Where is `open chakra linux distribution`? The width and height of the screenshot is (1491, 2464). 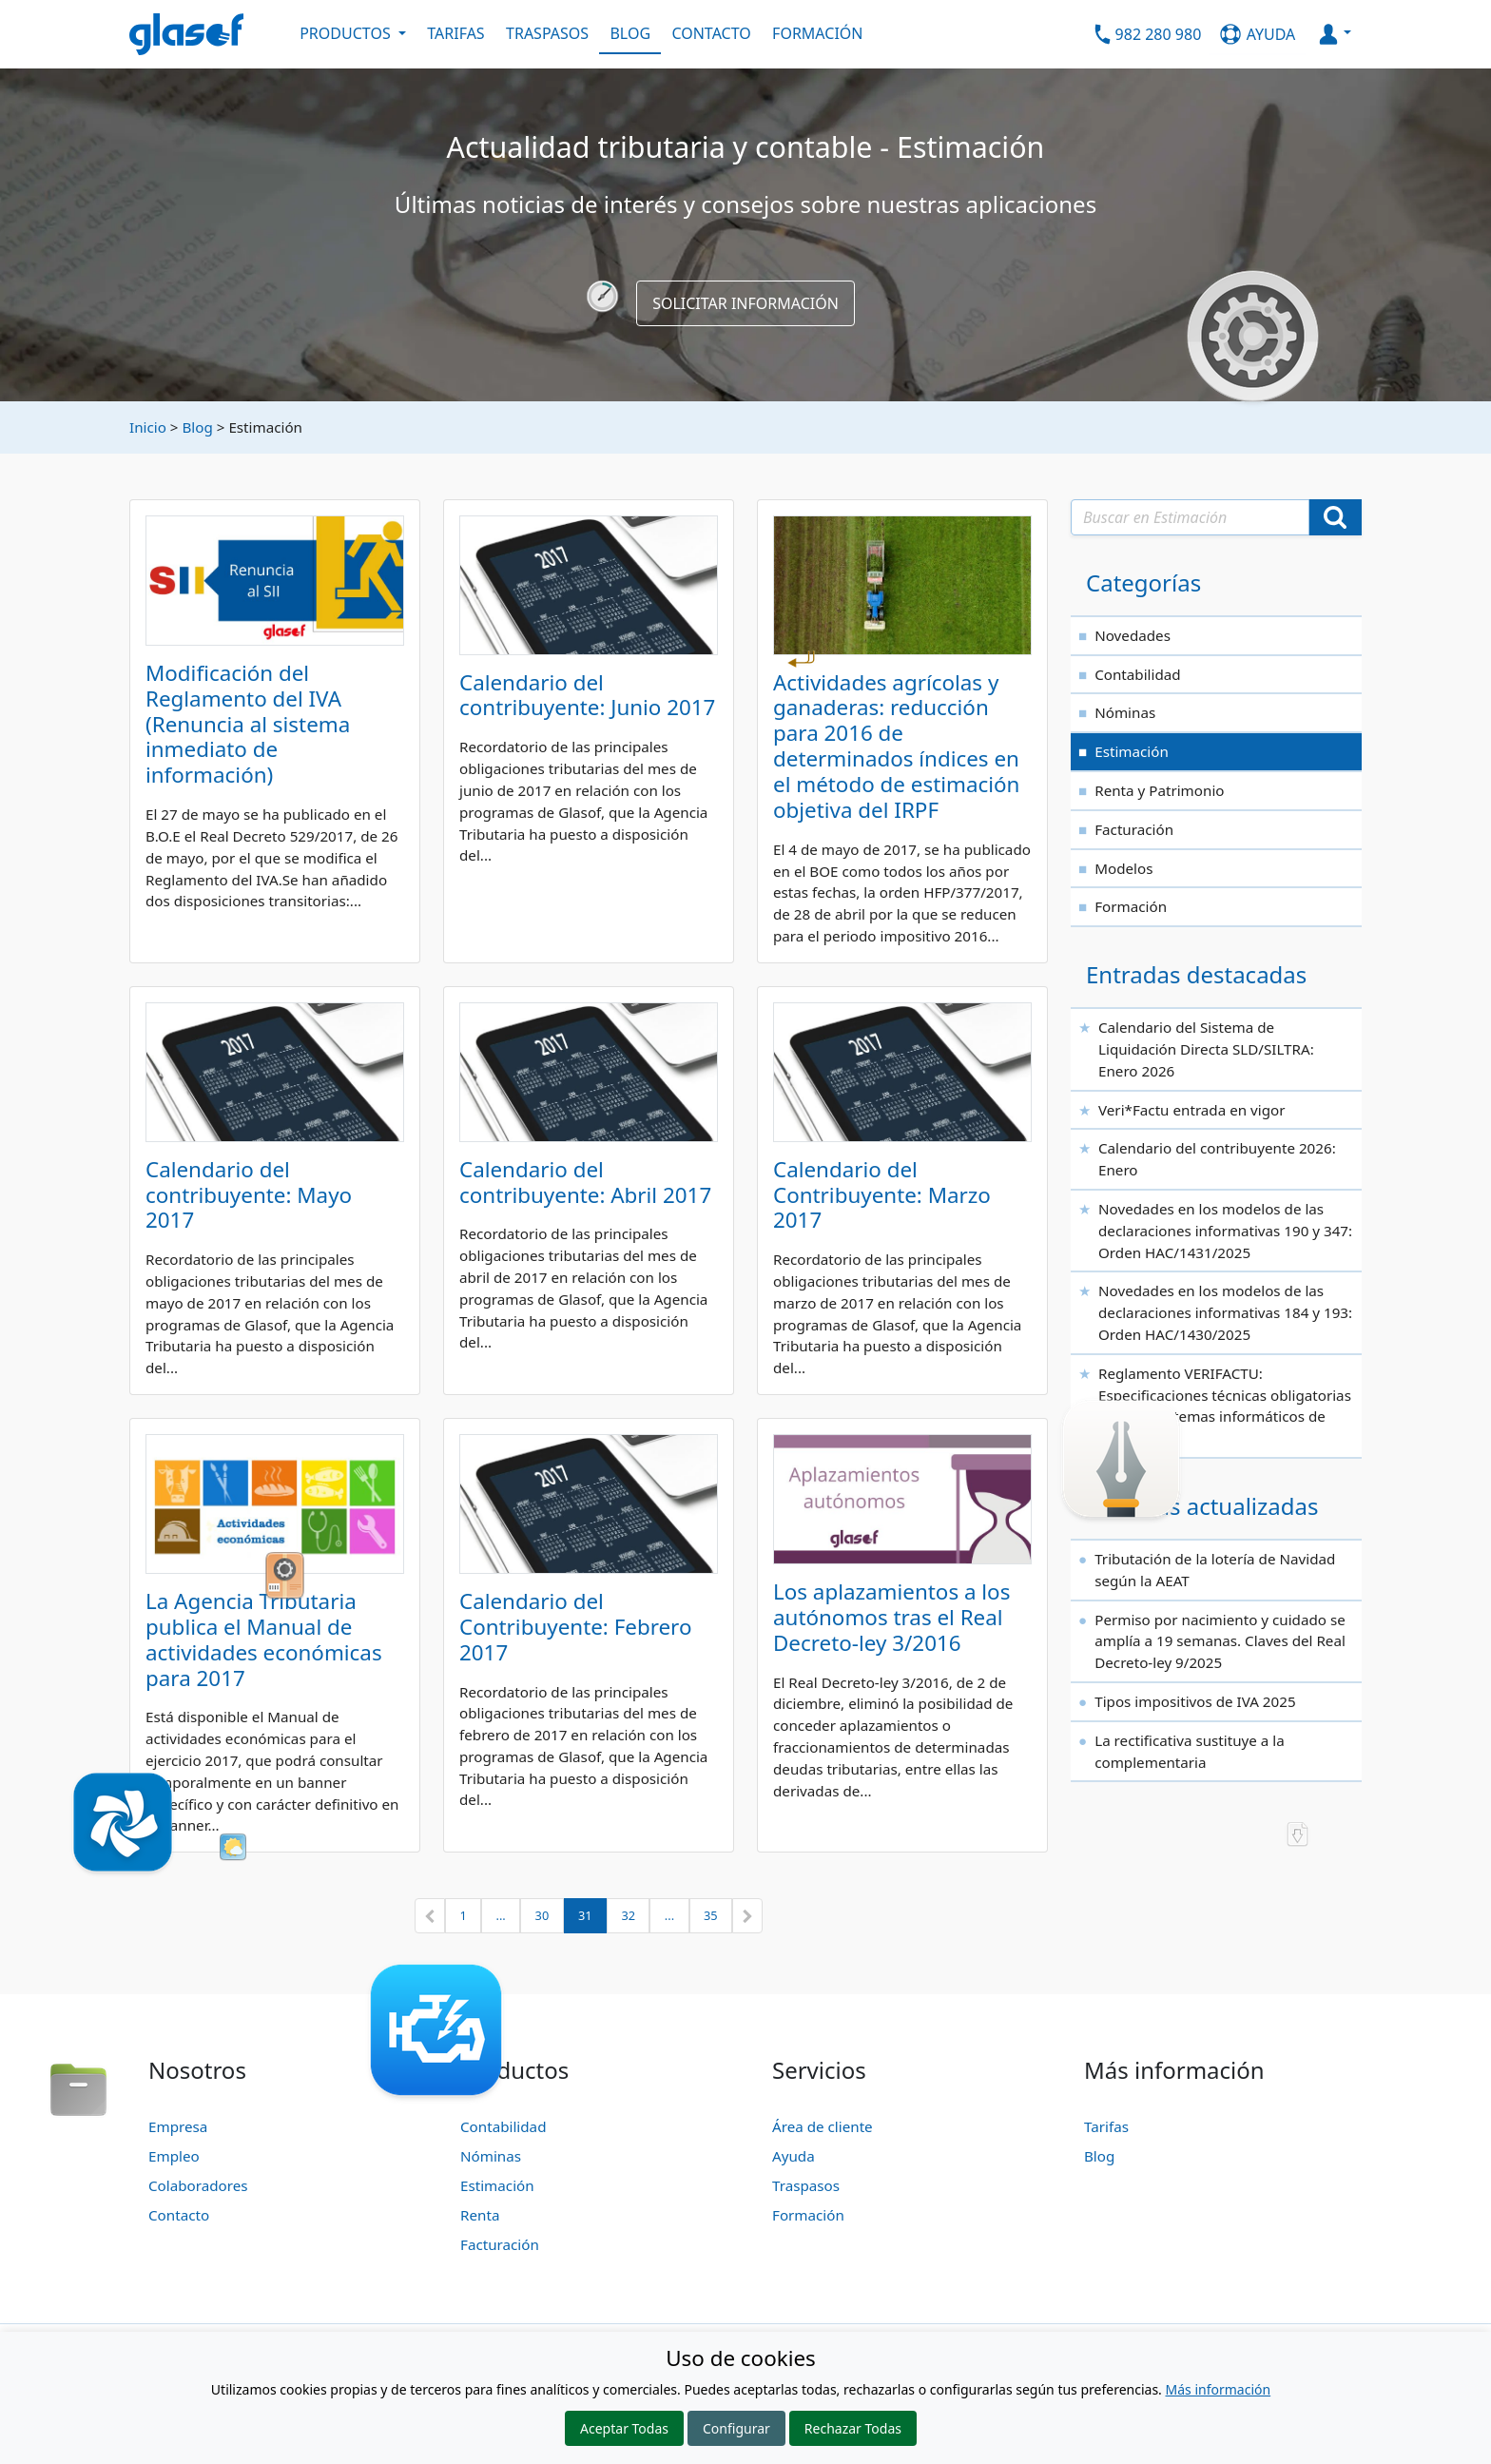 open chakra linux distribution is located at coordinates (123, 1822).